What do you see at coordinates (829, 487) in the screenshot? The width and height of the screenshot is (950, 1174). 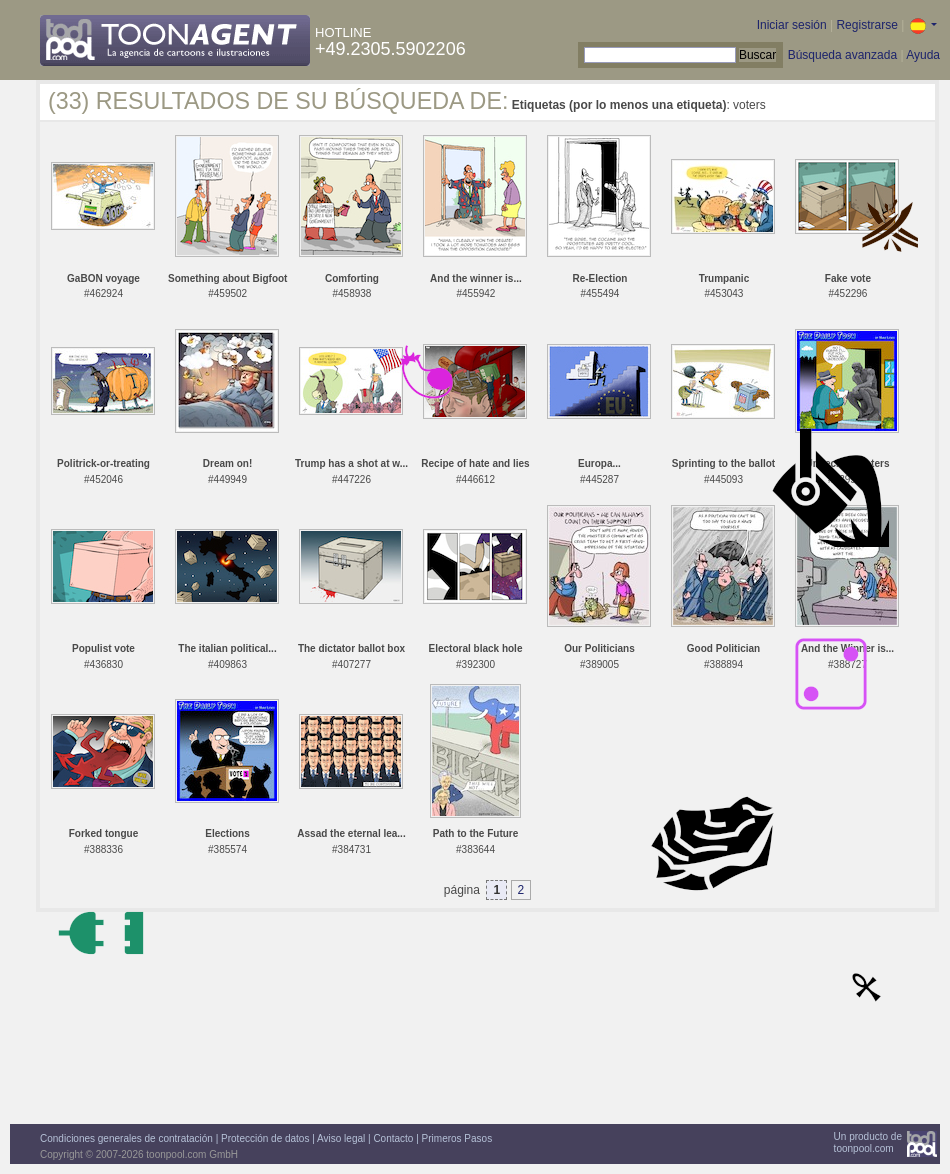 I see `pour molten metal in a crafting game` at bounding box center [829, 487].